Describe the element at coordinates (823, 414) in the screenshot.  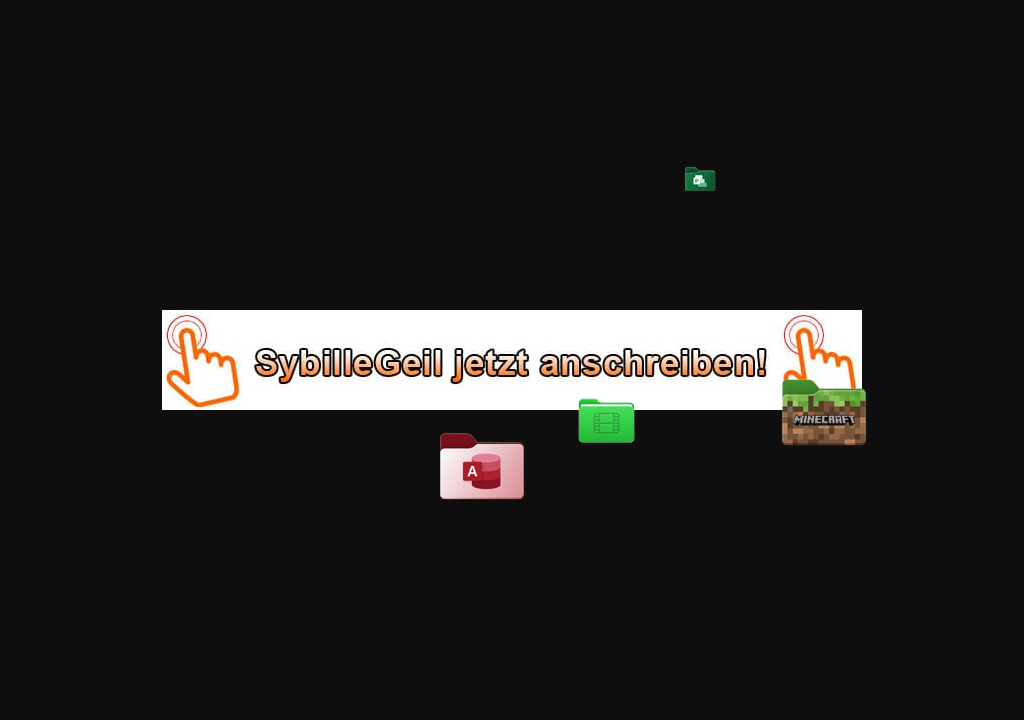
I see `open minecraft game files folder` at that location.